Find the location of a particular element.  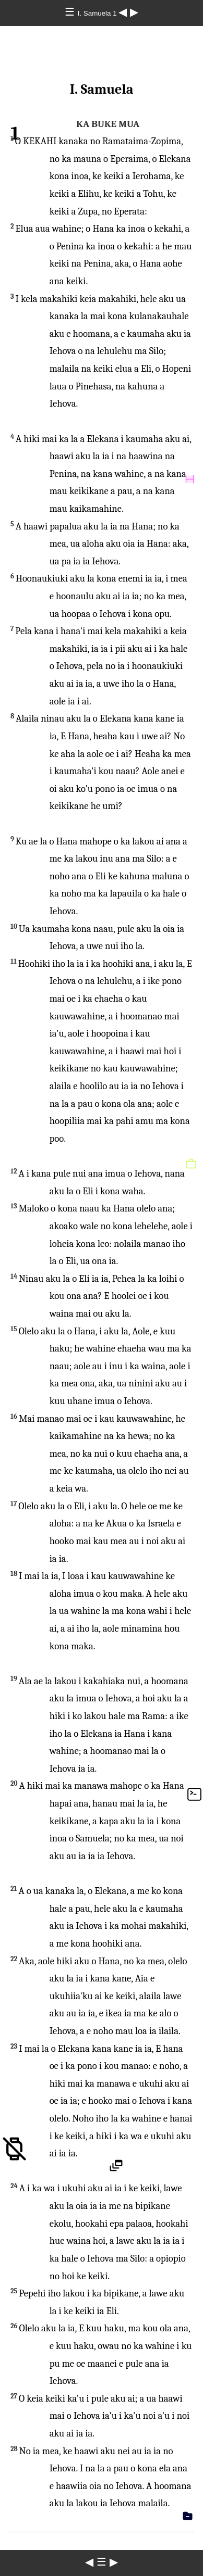

view dynamic or stacked content feed is located at coordinates (116, 2165).